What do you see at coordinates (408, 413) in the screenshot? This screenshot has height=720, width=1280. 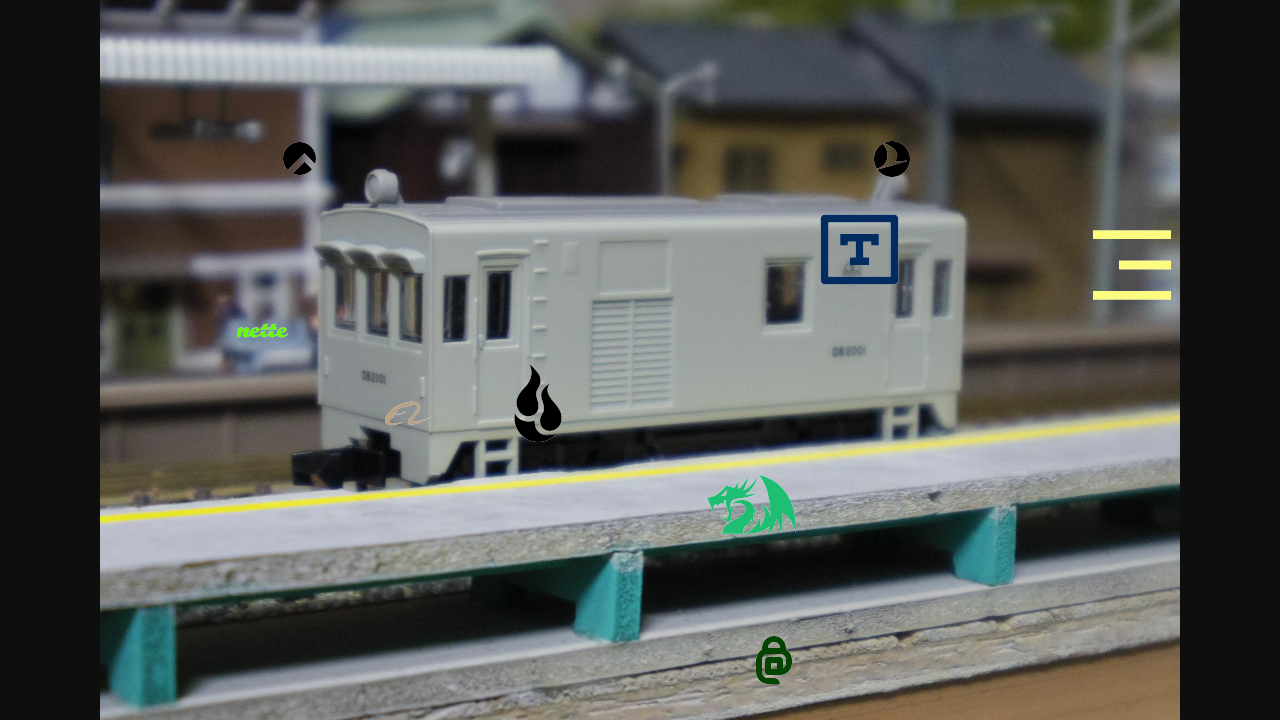 I see `visit alibaba.com marketplace` at bounding box center [408, 413].